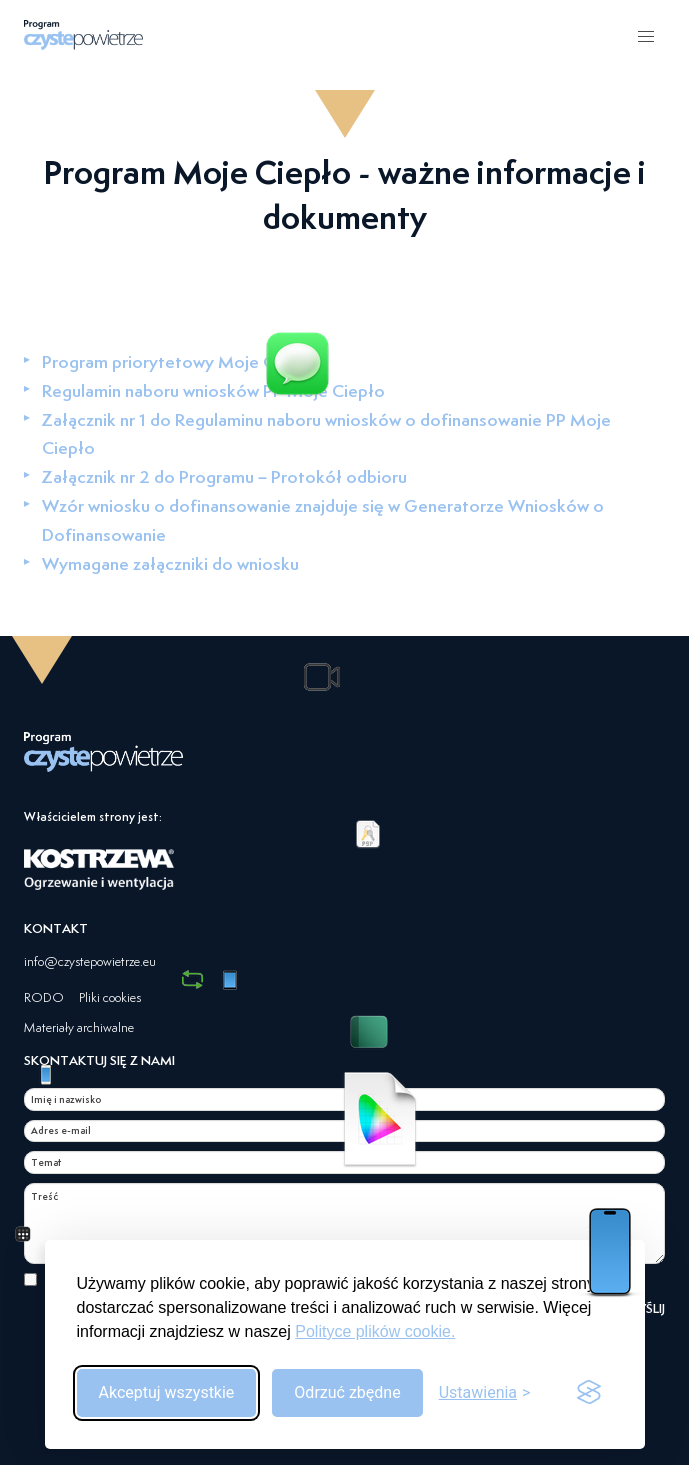  Describe the element at coordinates (380, 1121) in the screenshot. I see `color profile document for color management` at that location.